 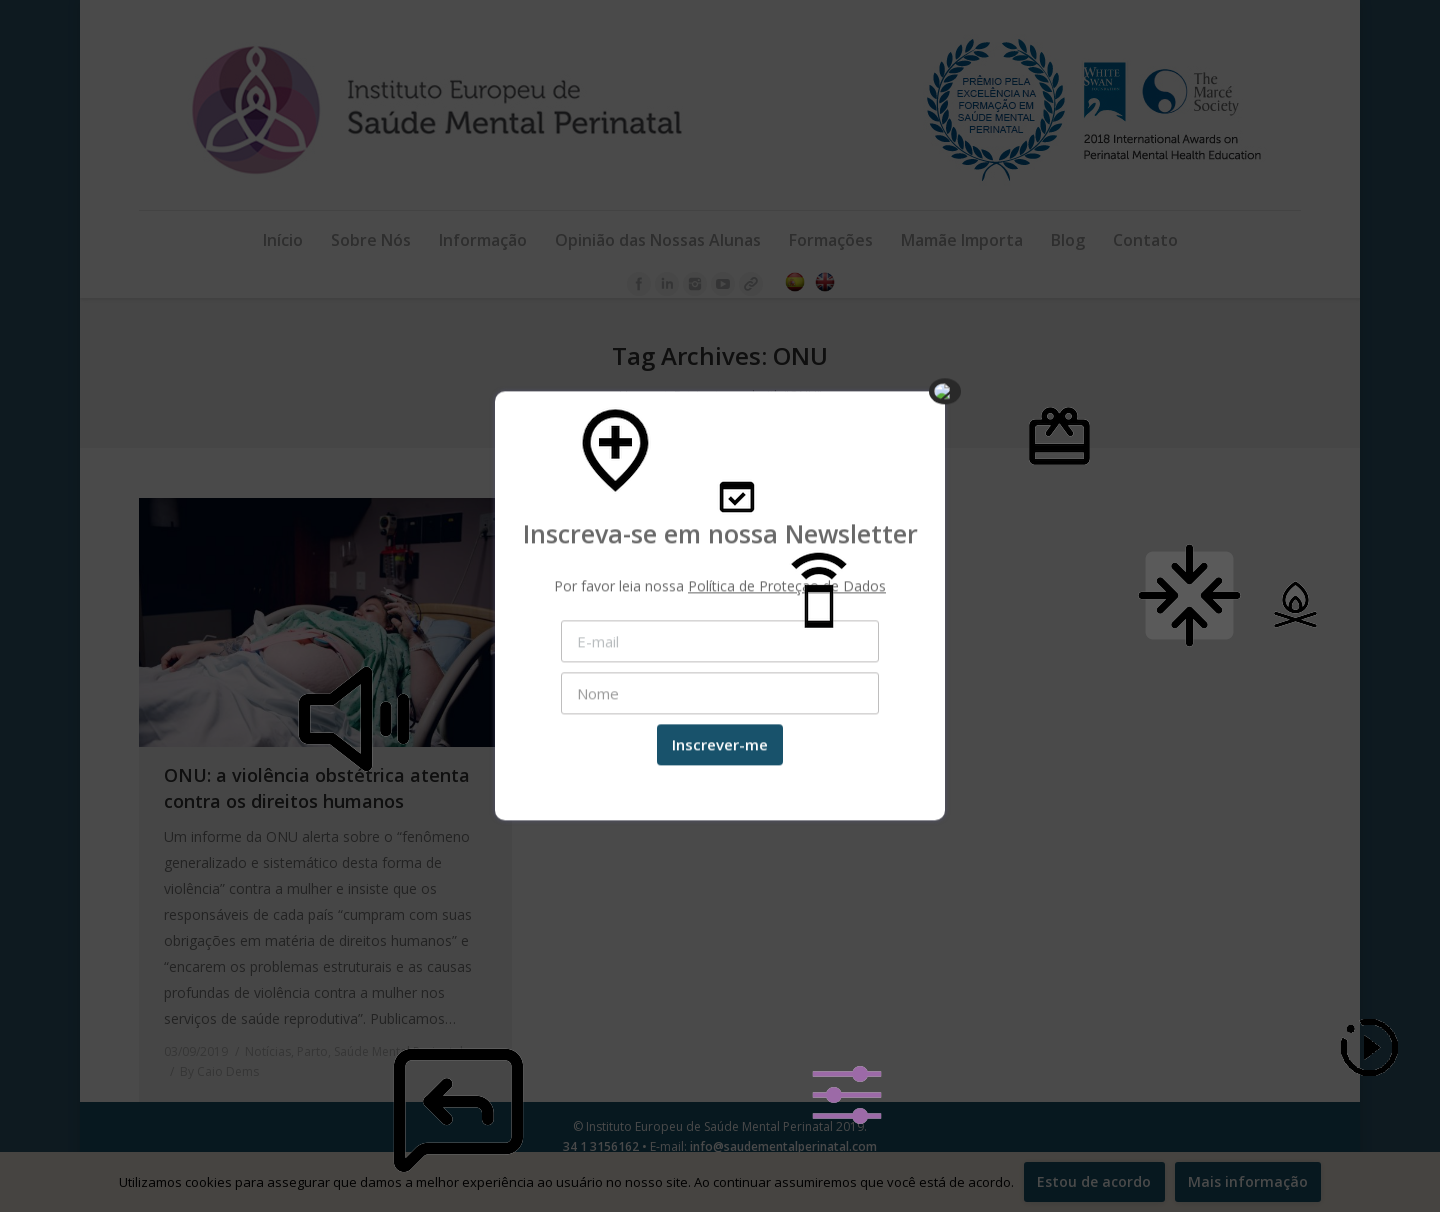 I want to click on enable speakerphone during a call, so click(x=819, y=592).